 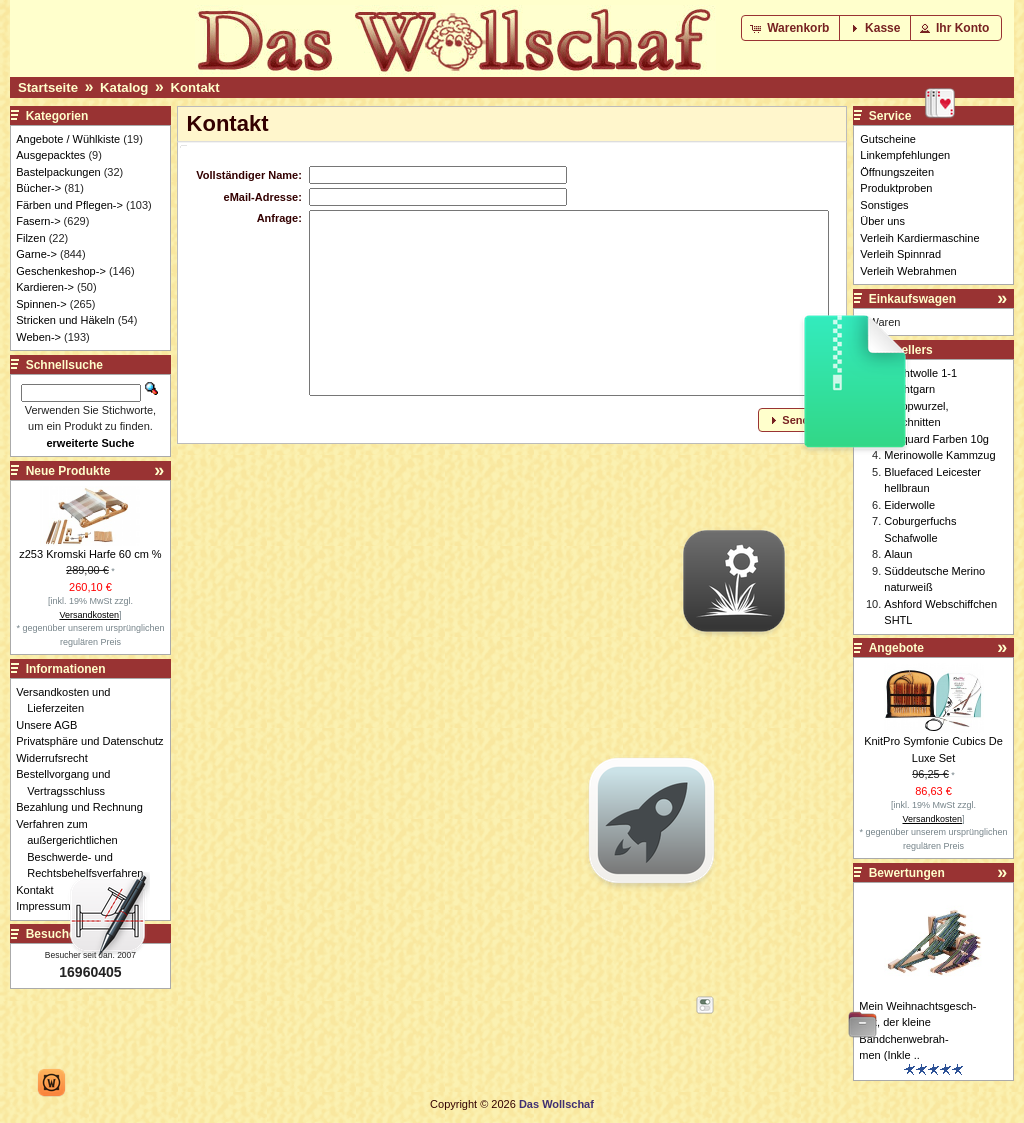 I want to click on open the file manager application, so click(x=862, y=1024).